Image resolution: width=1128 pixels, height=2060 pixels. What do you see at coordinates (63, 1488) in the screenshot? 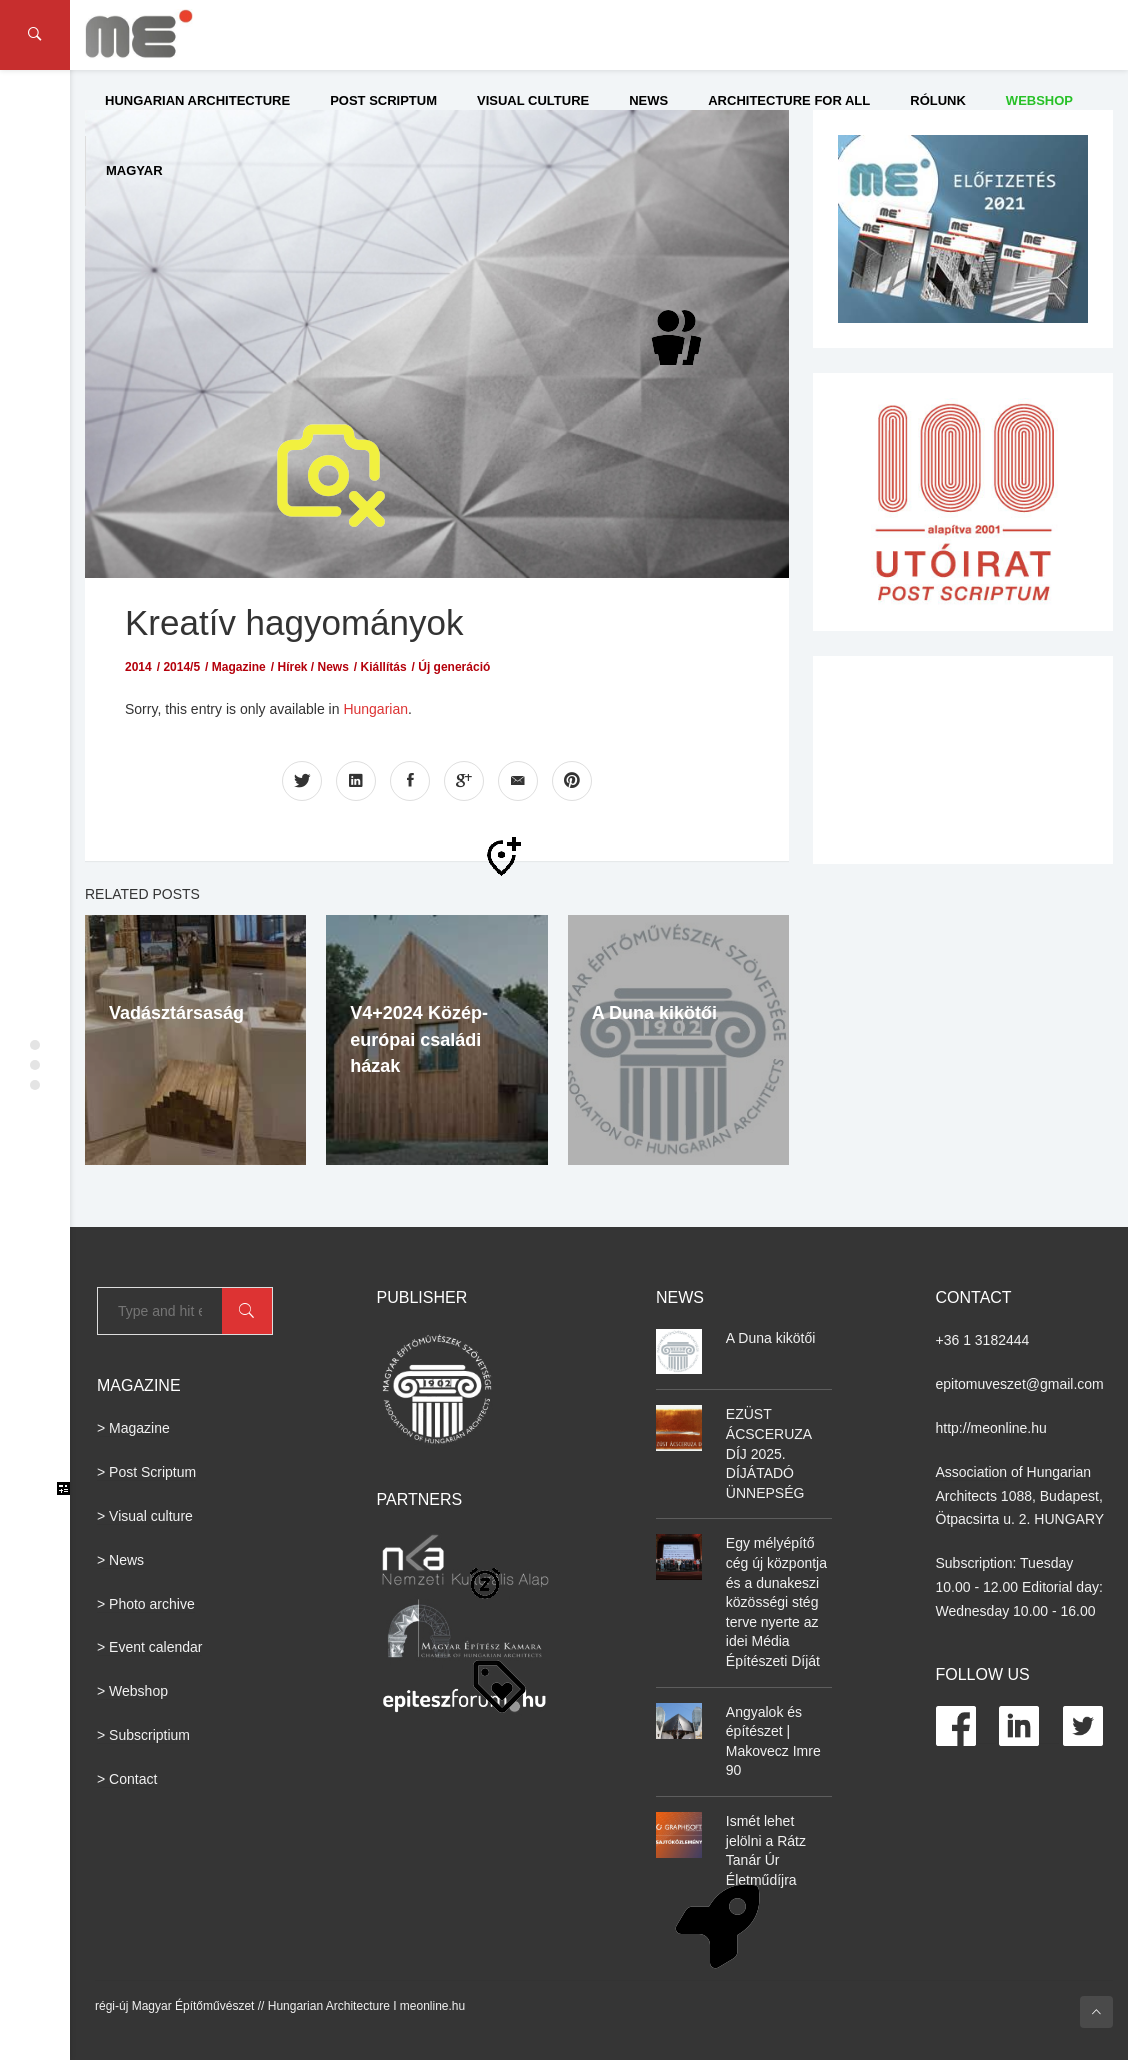
I see `open calculator app` at bounding box center [63, 1488].